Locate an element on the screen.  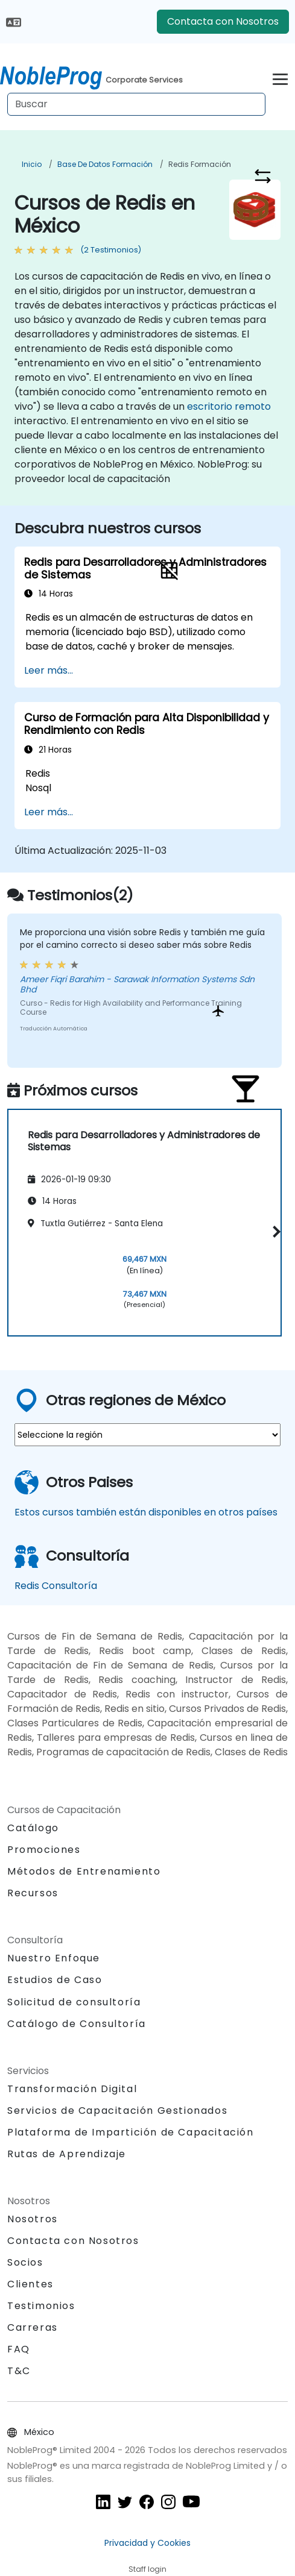
view your coin balance or currency is located at coordinates (251, 208).